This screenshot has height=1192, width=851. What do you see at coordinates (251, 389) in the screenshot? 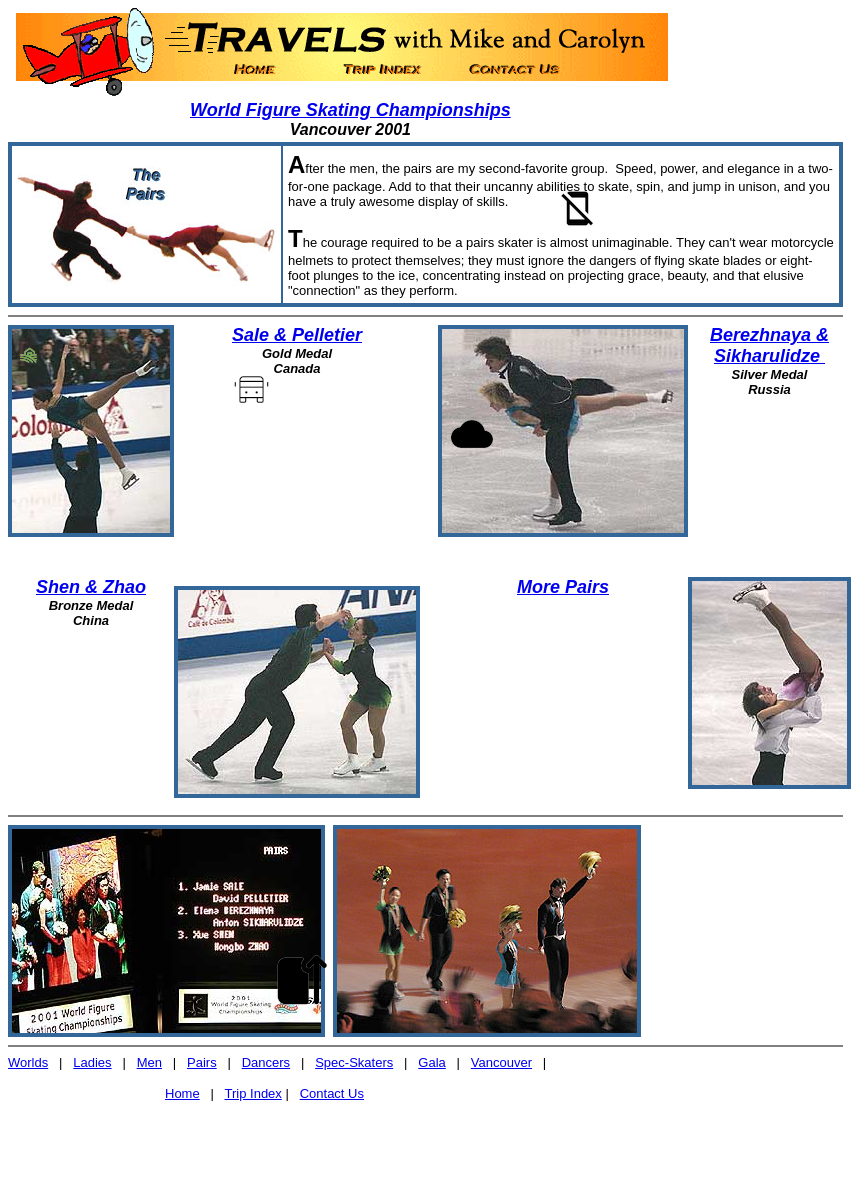
I see `view bus routes or schedules` at bounding box center [251, 389].